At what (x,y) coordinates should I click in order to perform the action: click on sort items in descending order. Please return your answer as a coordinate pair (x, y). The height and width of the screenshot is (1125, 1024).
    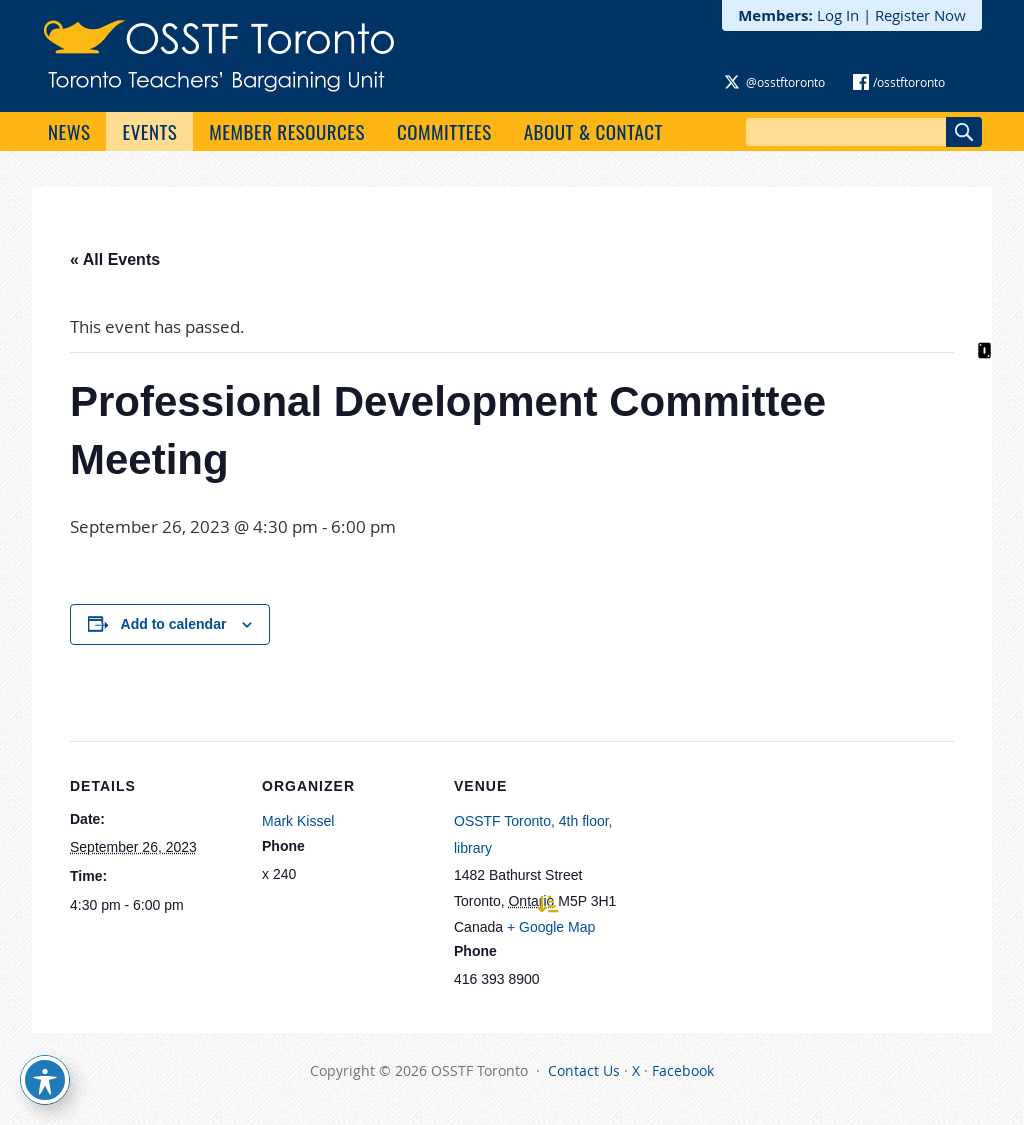
    Looking at the image, I should click on (548, 904).